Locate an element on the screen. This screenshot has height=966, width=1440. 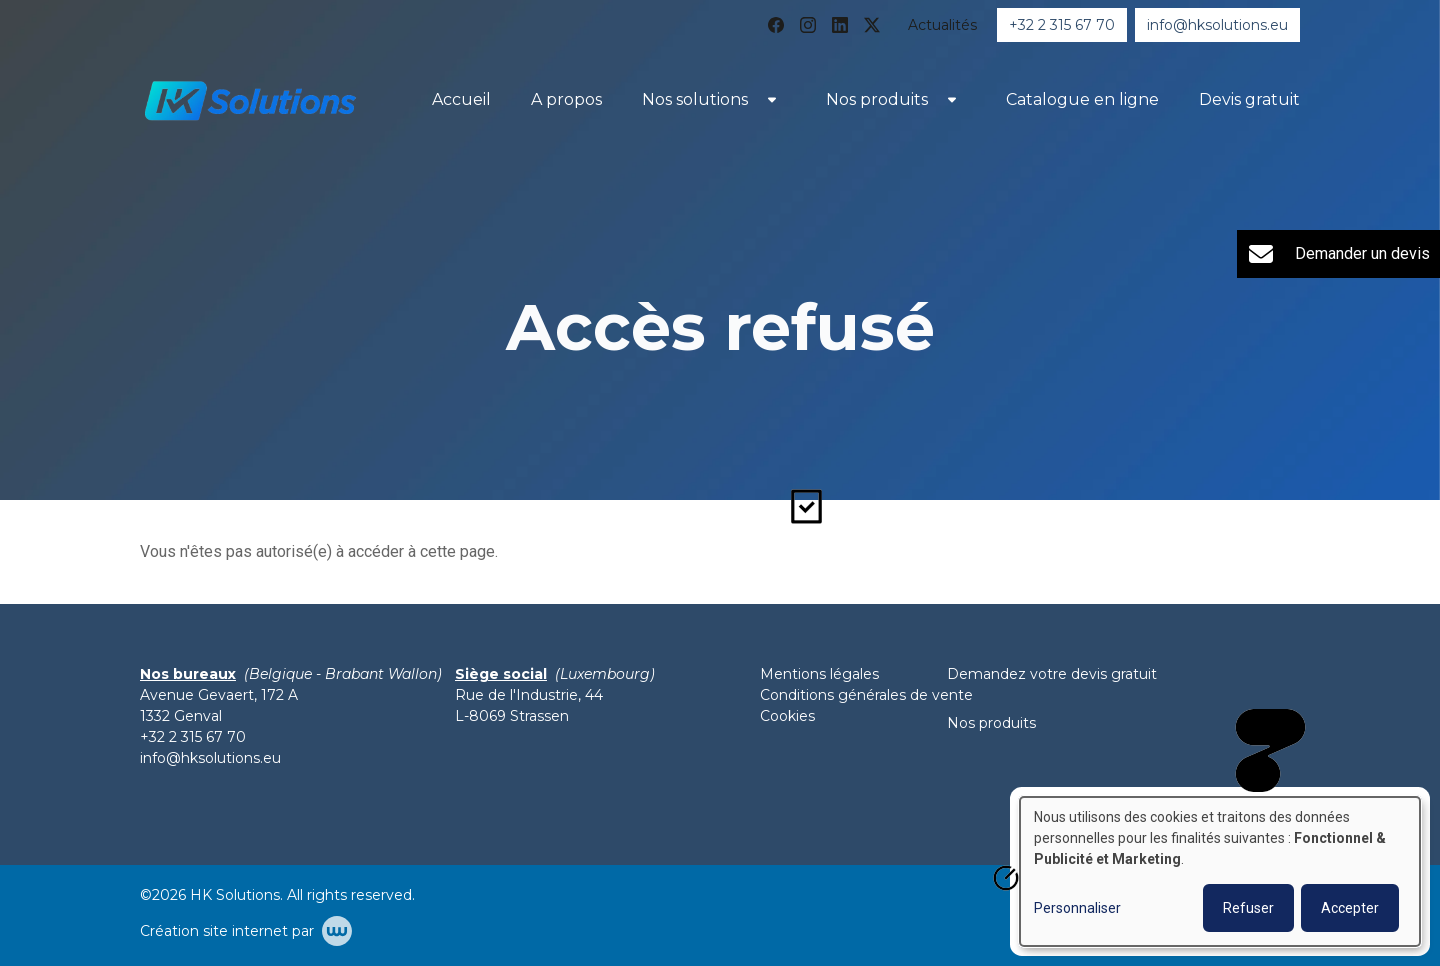
open HTTPie API client is located at coordinates (1270, 750).